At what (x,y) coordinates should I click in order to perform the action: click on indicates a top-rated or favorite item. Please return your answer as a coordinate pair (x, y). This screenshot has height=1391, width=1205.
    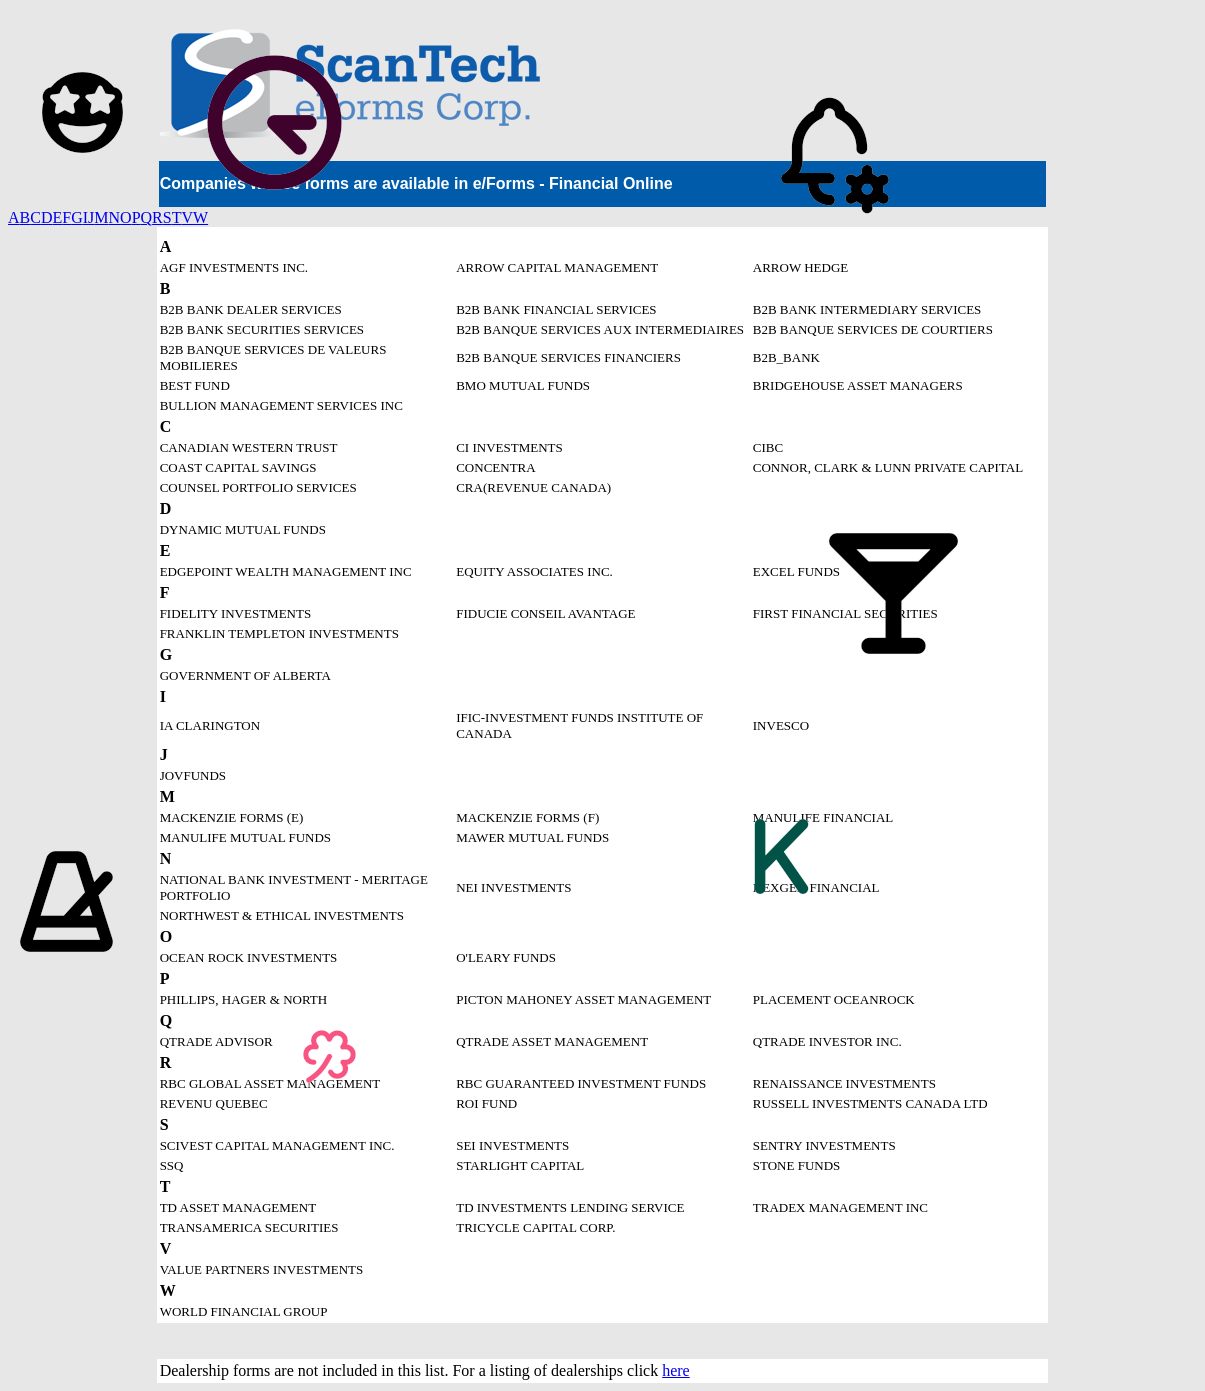
    Looking at the image, I should click on (82, 112).